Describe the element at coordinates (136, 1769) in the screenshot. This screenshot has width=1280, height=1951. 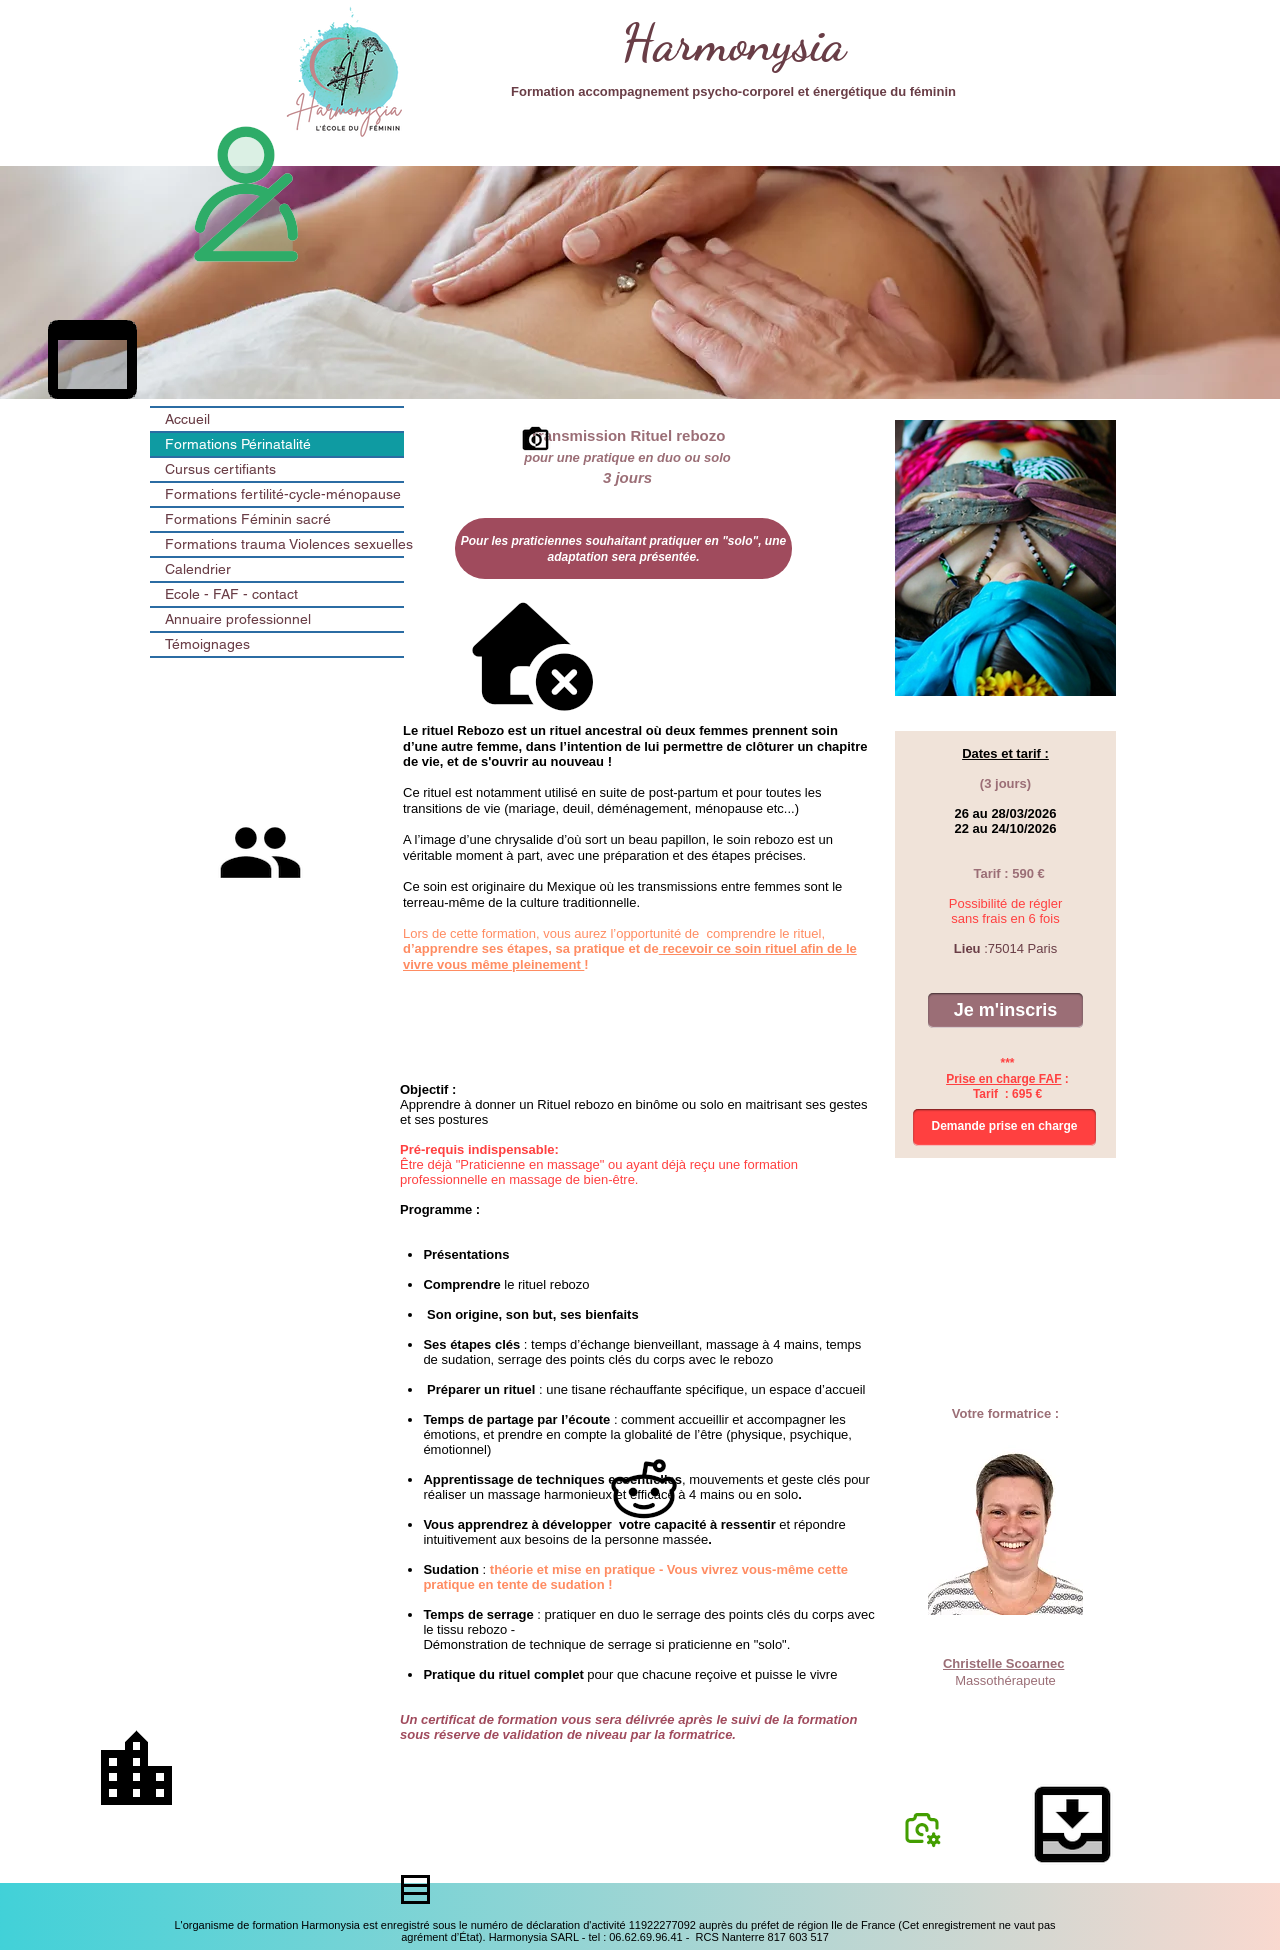
I see `view city or urban location` at that location.